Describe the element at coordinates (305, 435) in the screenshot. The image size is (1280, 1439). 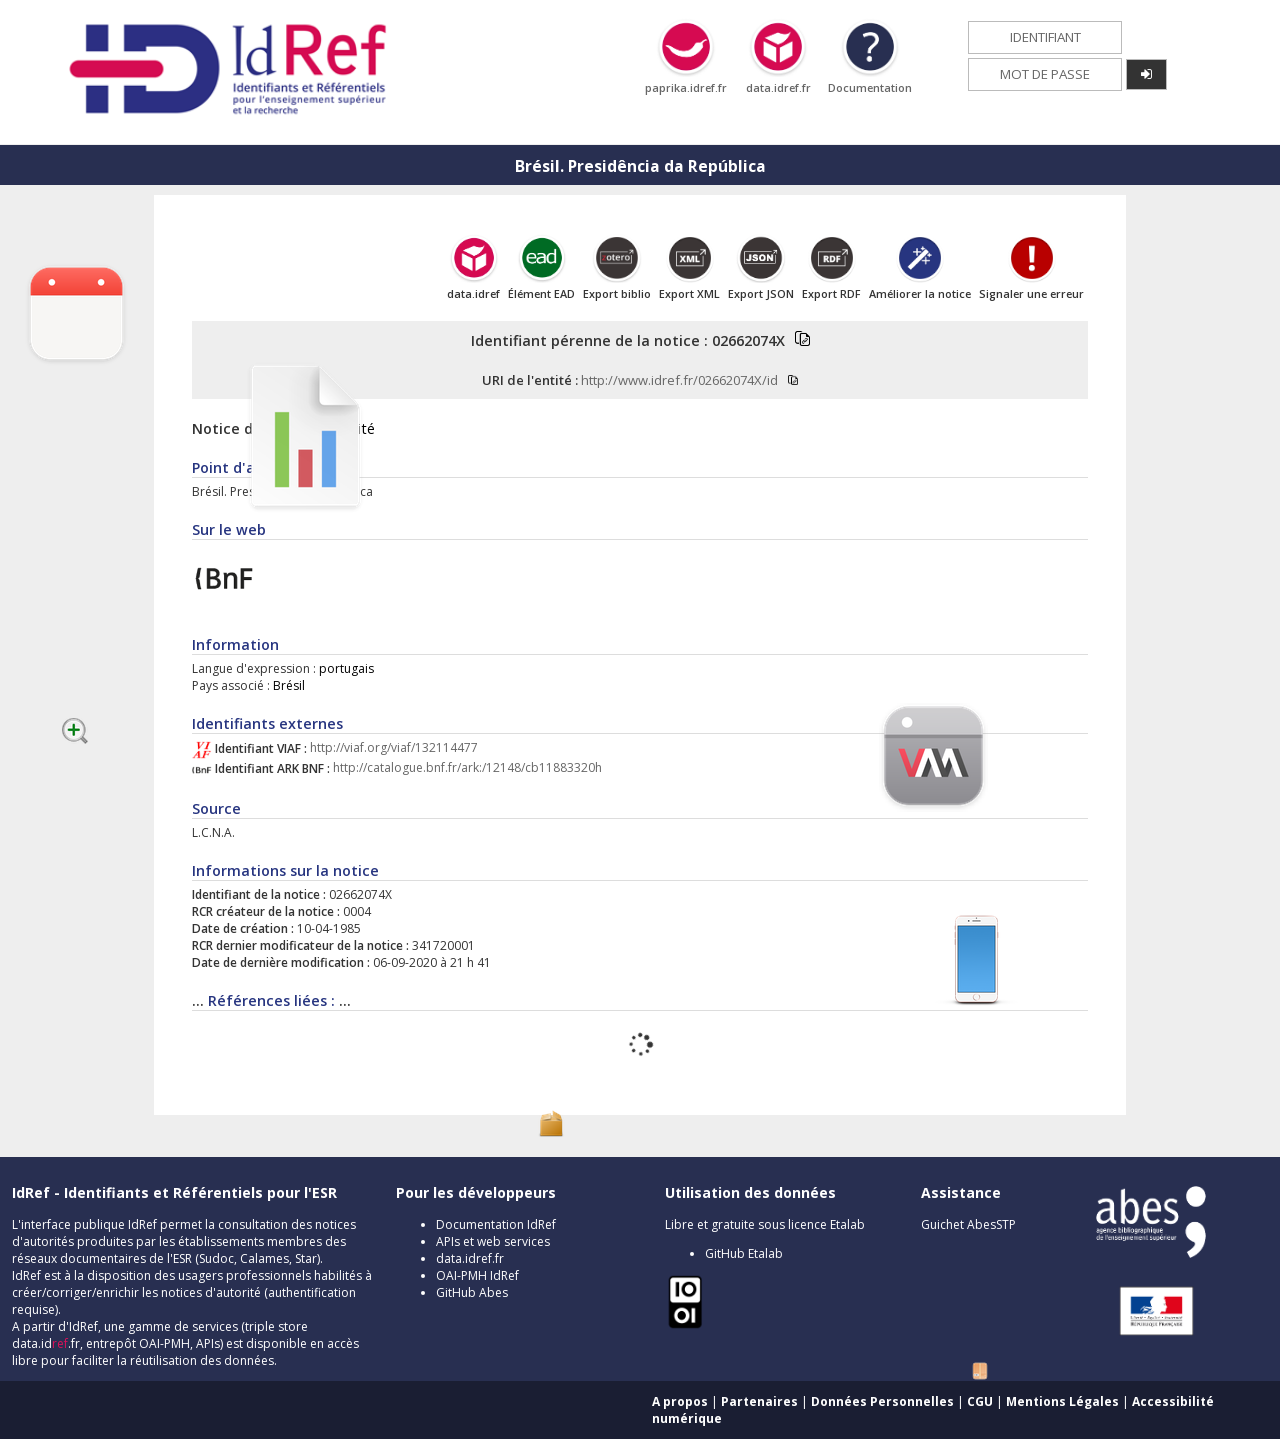
I see `open an opendocument chart file` at that location.